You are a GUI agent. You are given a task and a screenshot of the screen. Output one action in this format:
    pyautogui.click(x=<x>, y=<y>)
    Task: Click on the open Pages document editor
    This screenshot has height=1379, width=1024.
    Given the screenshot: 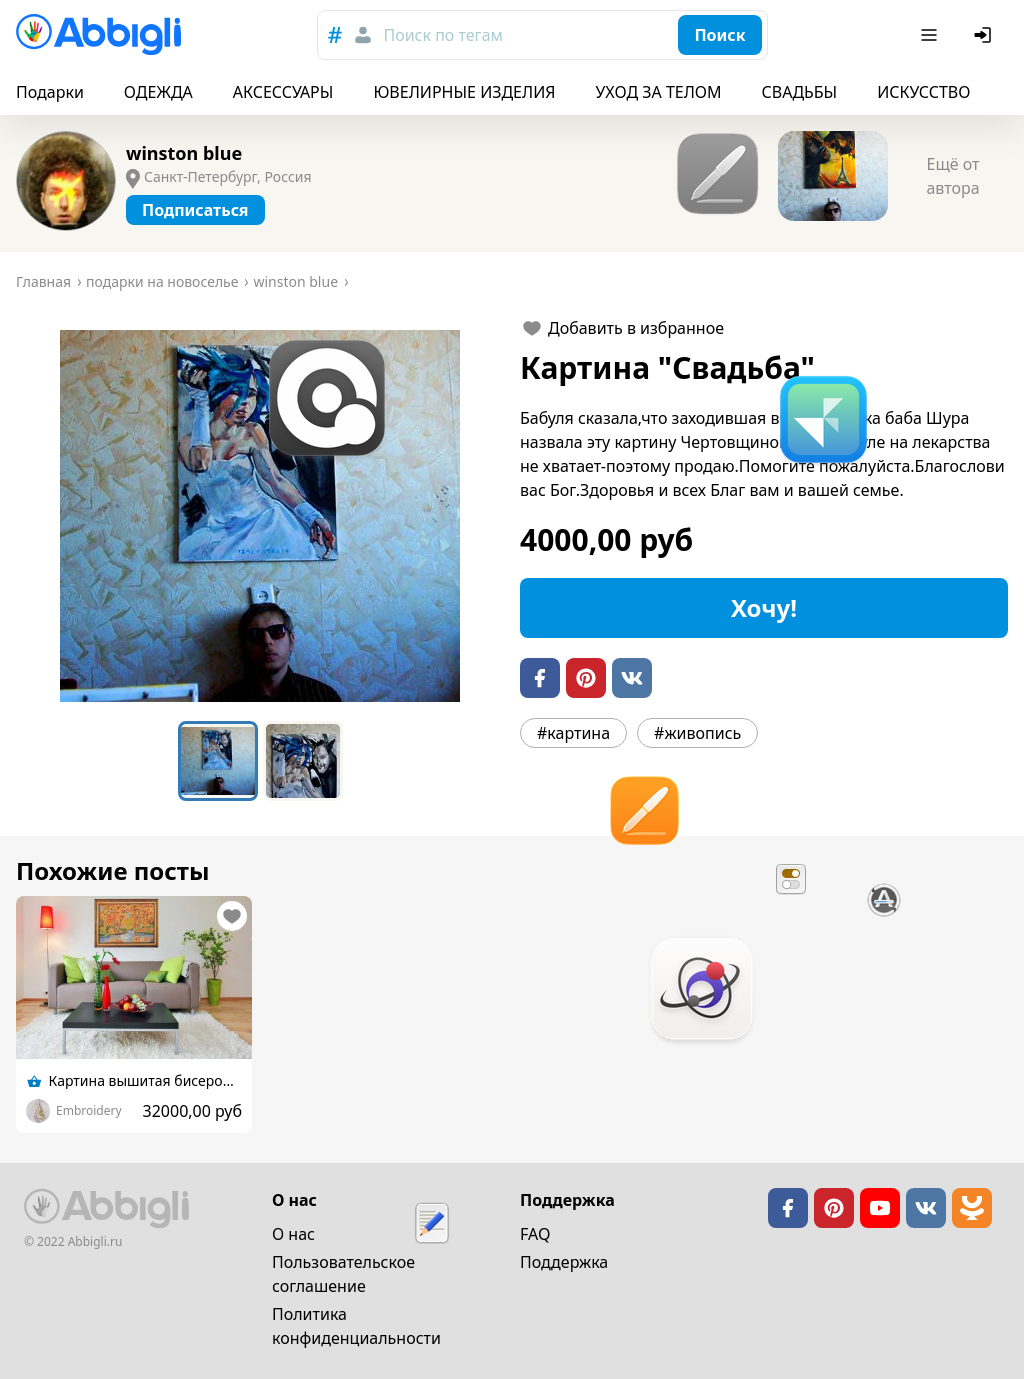 What is the action you would take?
    pyautogui.click(x=644, y=810)
    